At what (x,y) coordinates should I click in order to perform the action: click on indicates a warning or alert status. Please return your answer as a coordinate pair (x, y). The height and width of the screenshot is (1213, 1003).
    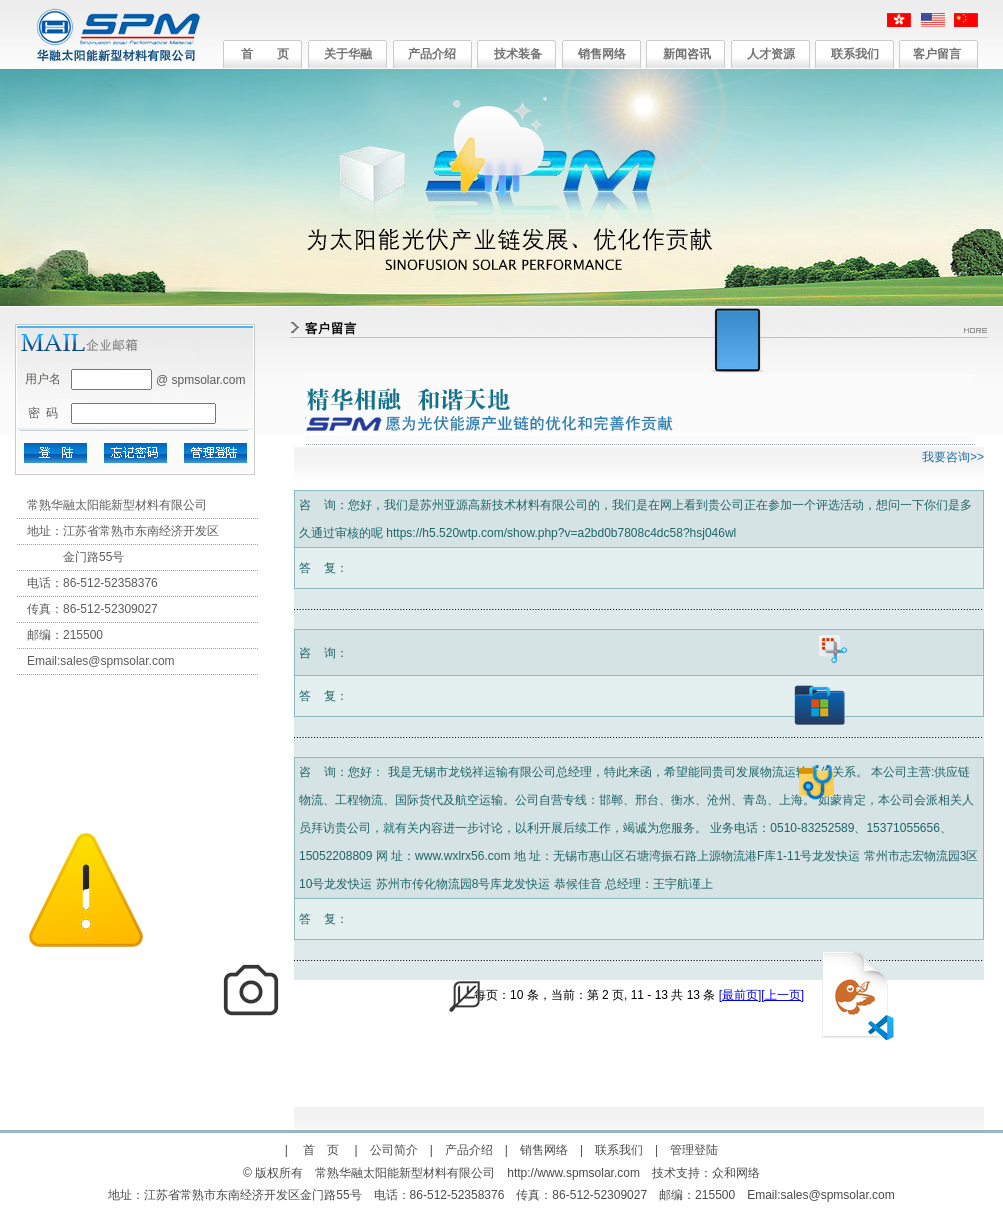
    Looking at the image, I should click on (86, 890).